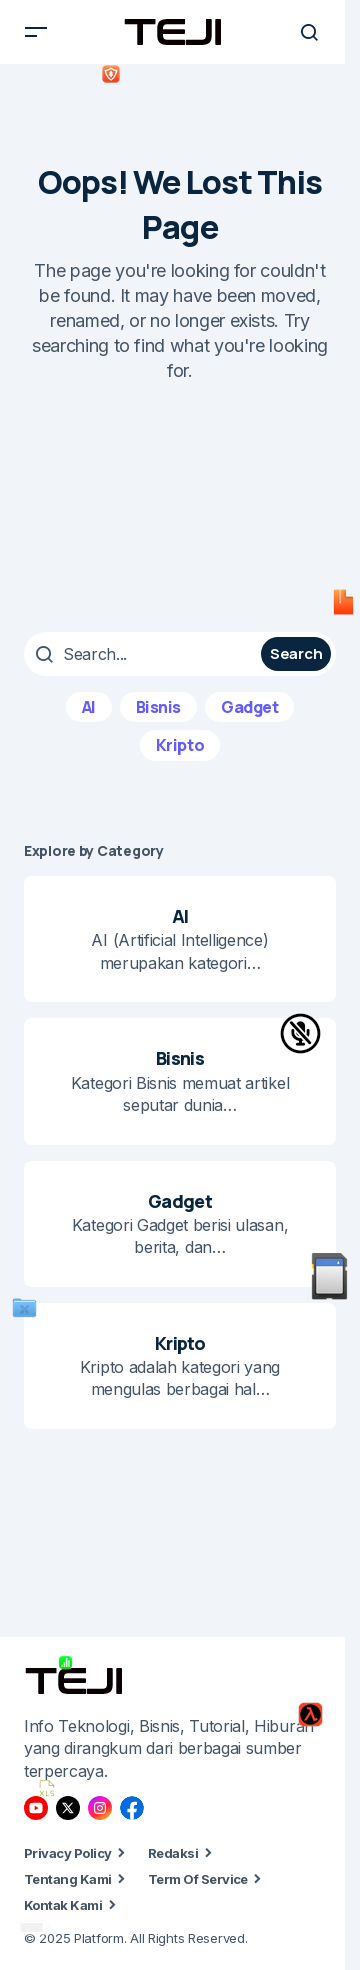 This screenshot has width=360, height=1970. I want to click on open graphics or design files folder, so click(24, 1307).